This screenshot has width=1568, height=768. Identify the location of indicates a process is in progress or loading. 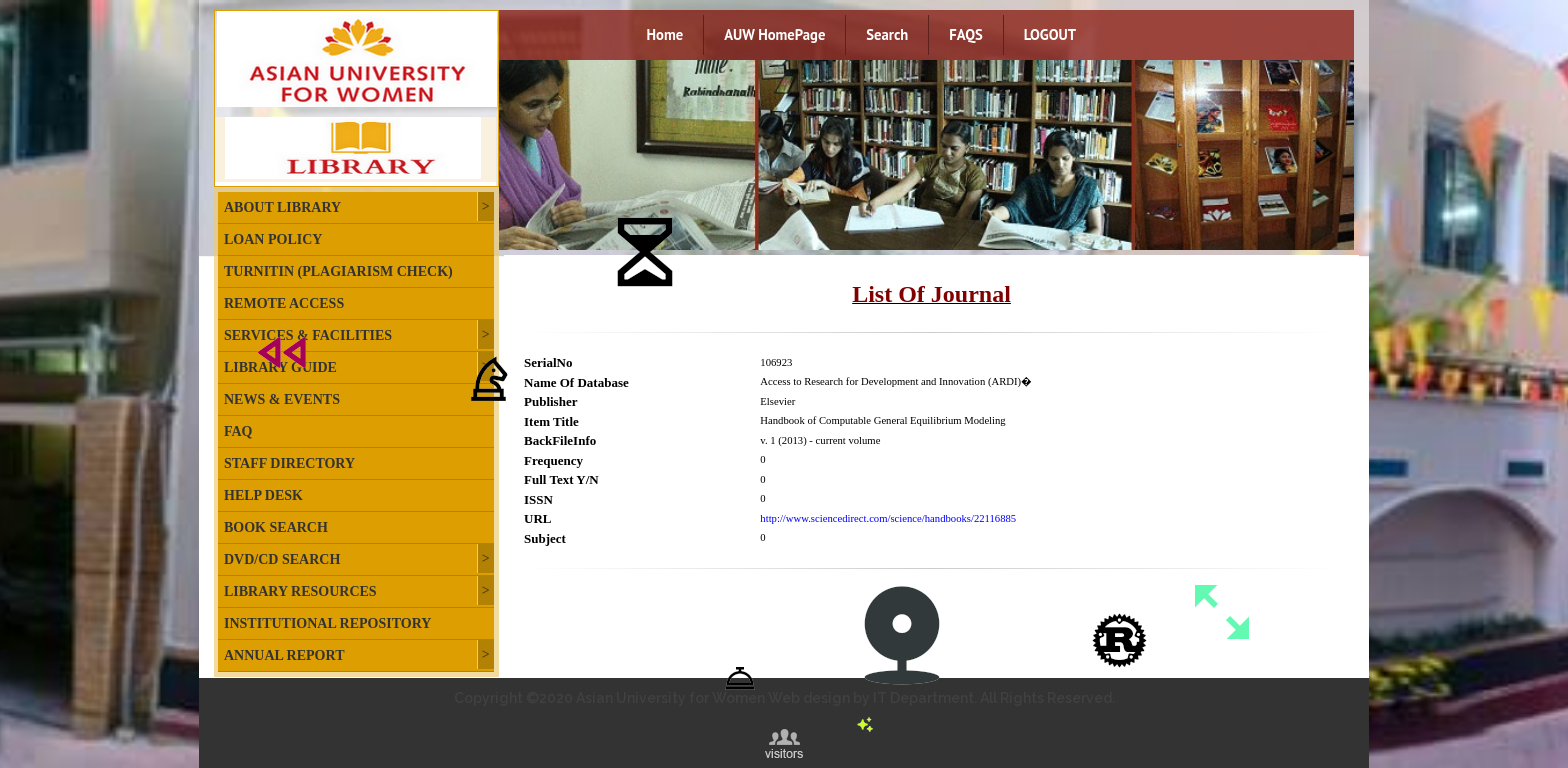
(645, 252).